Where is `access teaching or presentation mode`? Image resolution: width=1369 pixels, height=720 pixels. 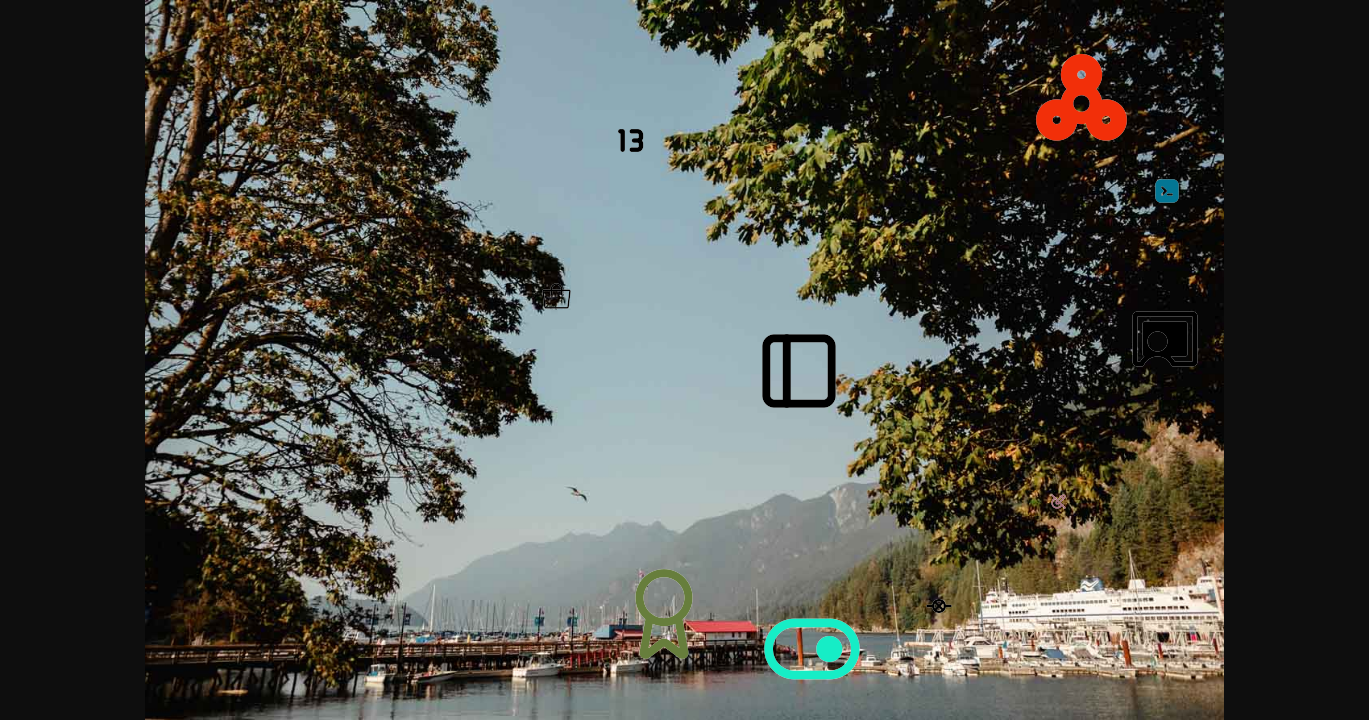
access teaching or presentation mode is located at coordinates (1165, 339).